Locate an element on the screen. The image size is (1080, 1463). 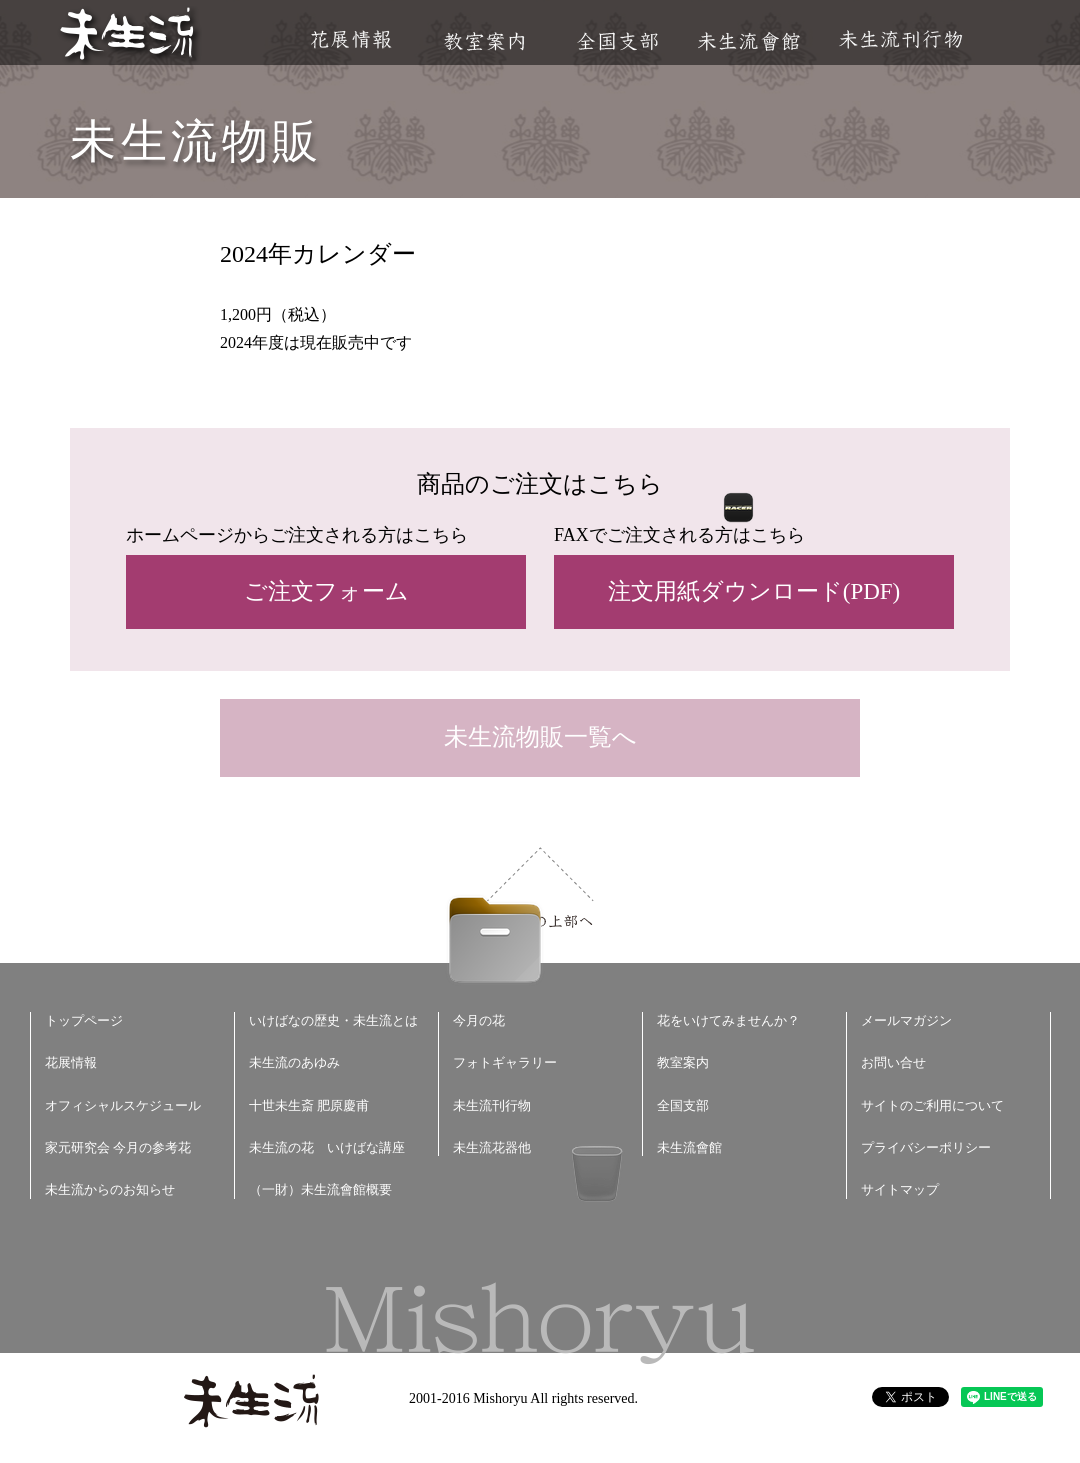
open the file manager application is located at coordinates (495, 940).